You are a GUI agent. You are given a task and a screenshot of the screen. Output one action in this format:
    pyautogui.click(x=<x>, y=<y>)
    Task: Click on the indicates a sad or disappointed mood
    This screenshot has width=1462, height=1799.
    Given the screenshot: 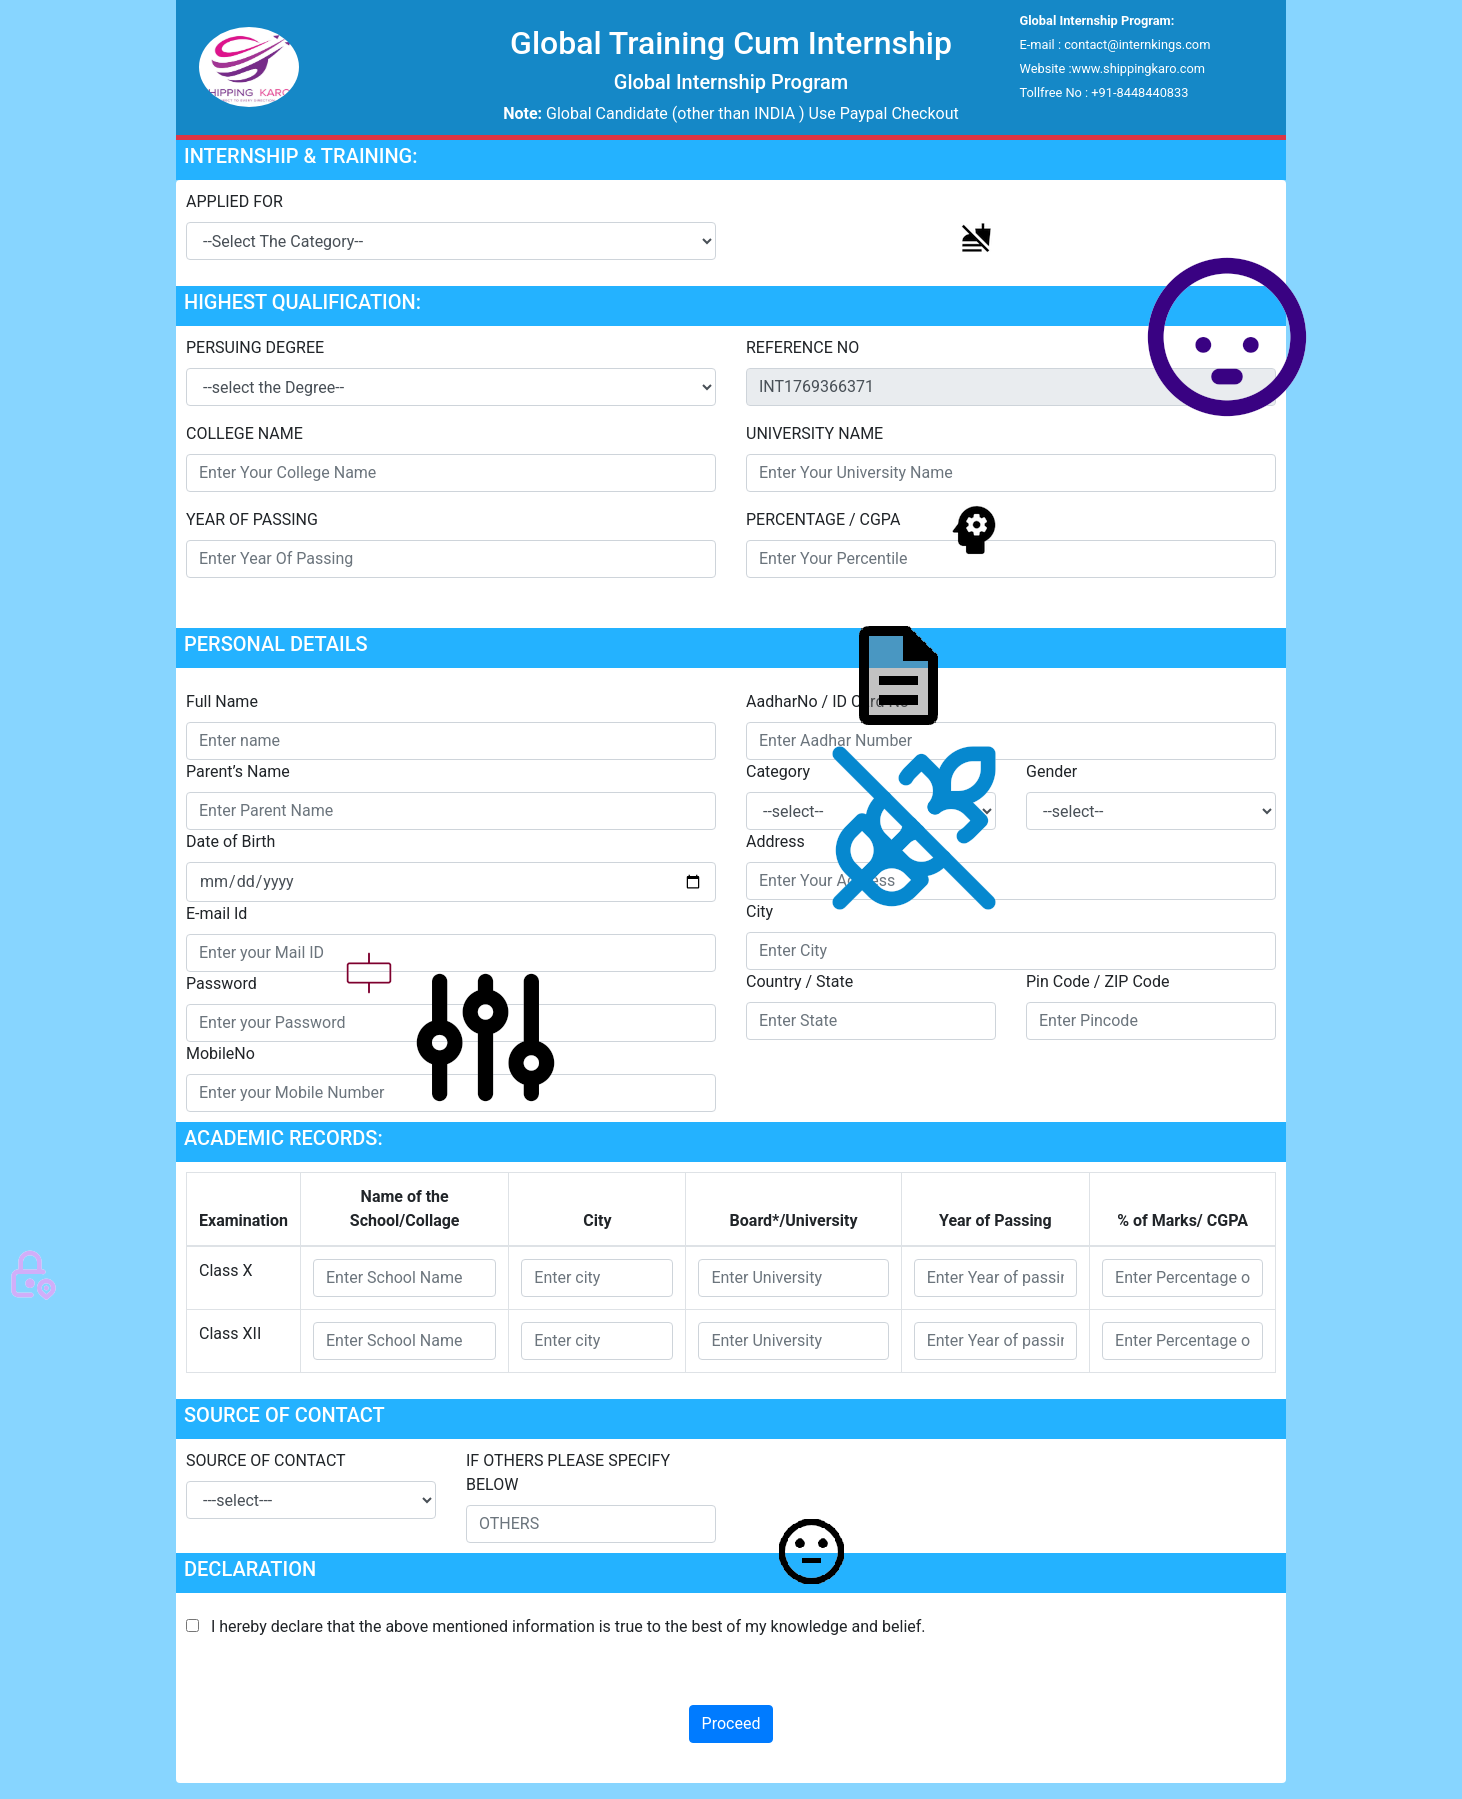 What is the action you would take?
    pyautogui.click(x=1227, y=337)
    